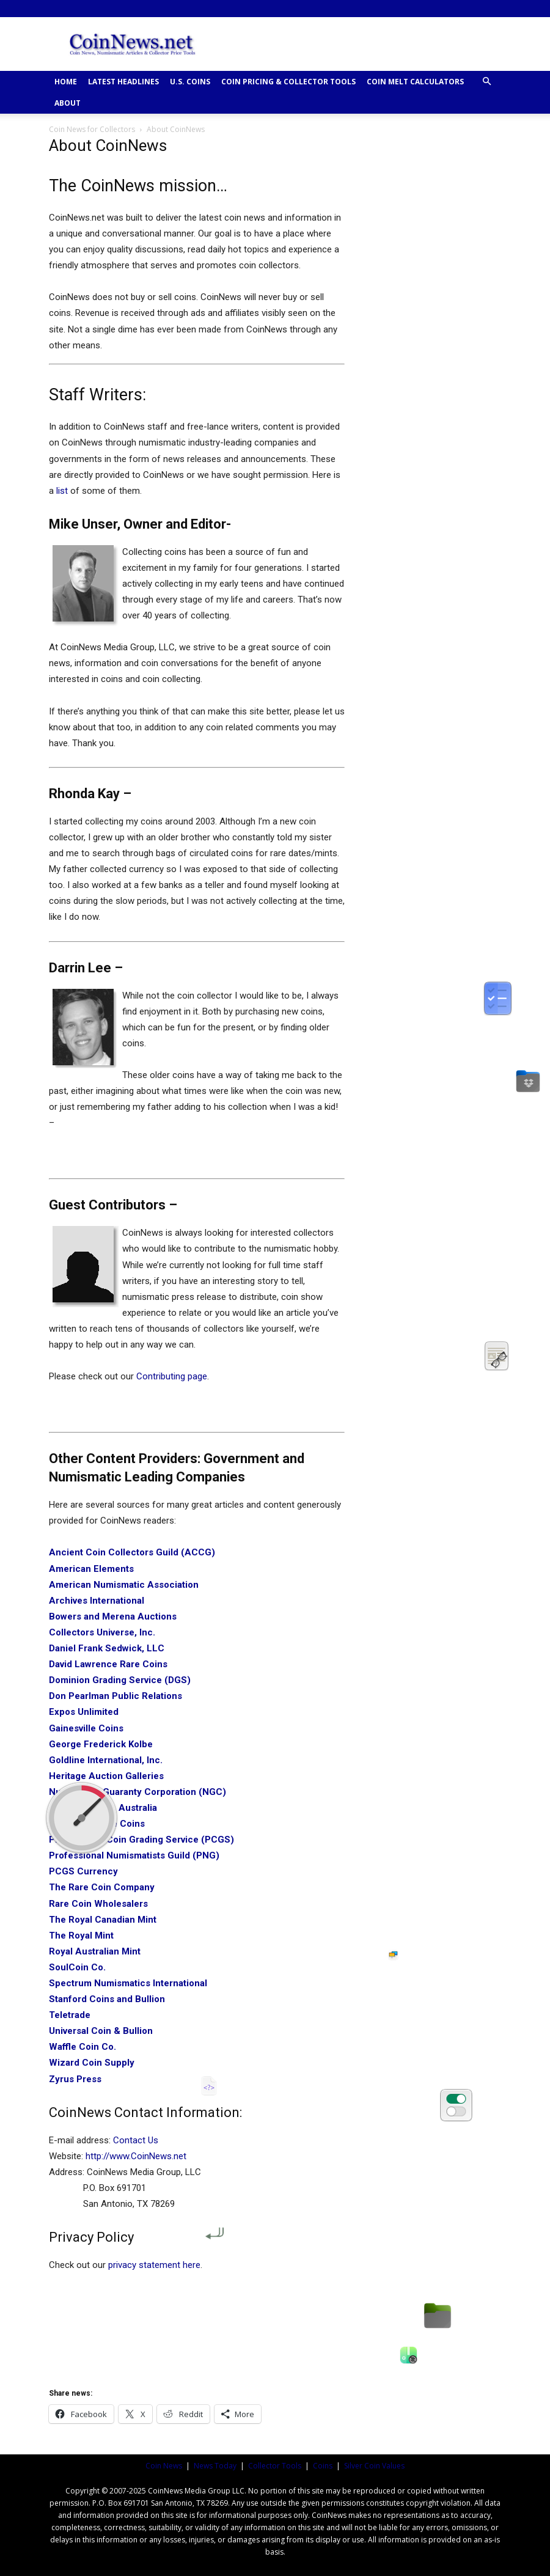 The height and width of the screenshot is (2576, 550). Describe the element at coordinates (438, 2316) in the screenshot. I see `view contents of an open folder` at that location.